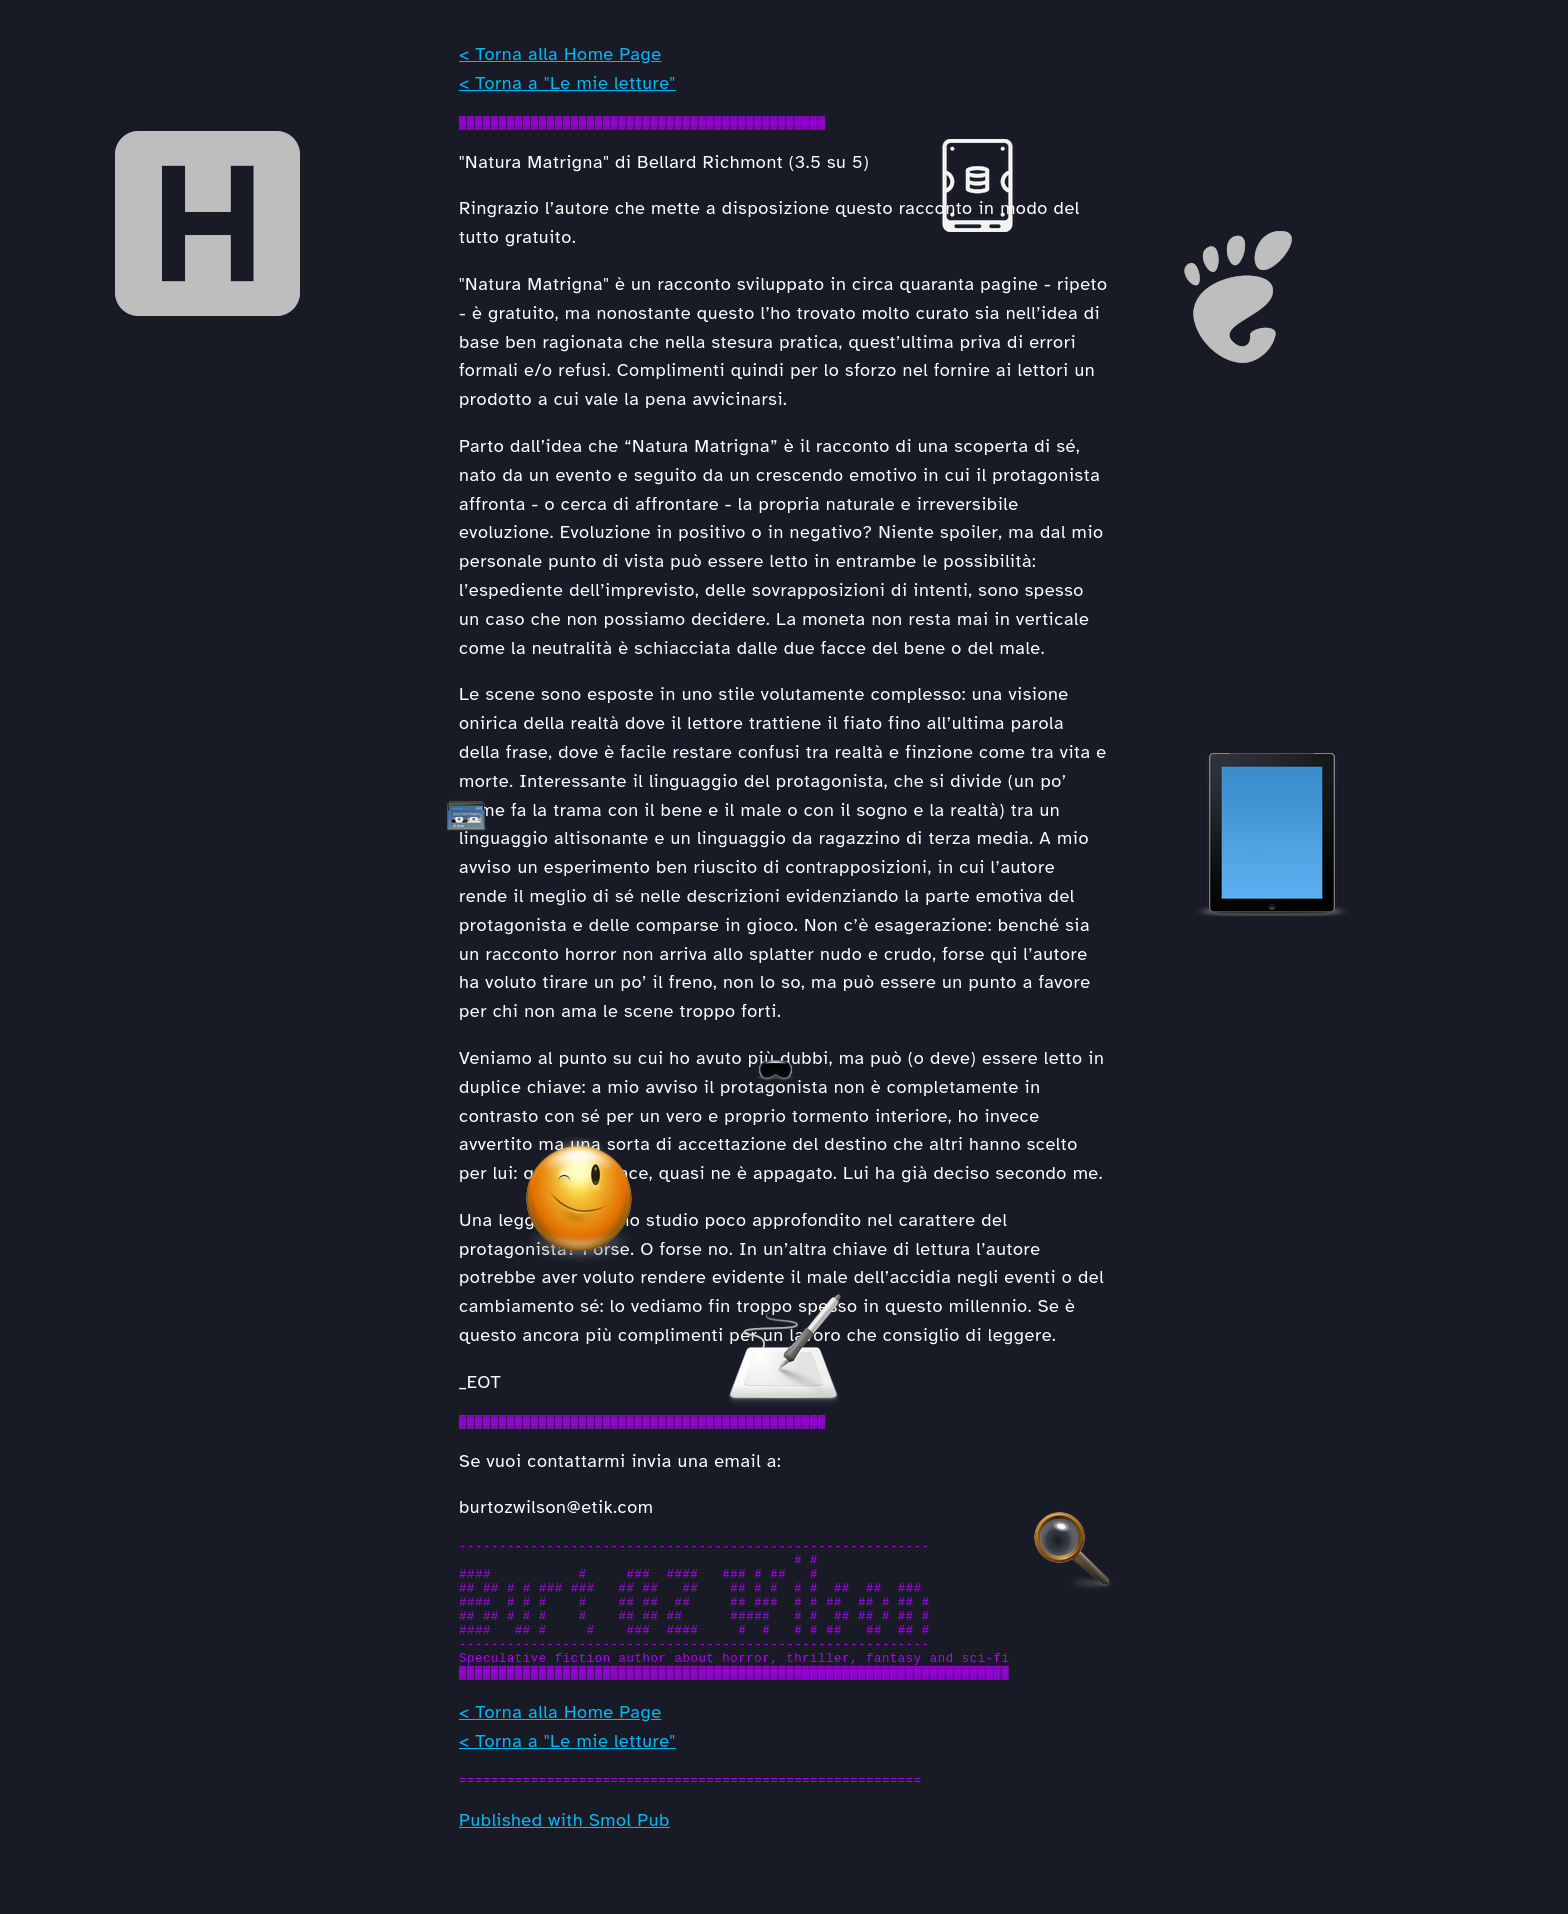 The width and height of the screenshot is (1568, 1914). What do you see at coordinates (1272, 832) in the screenshot?
I see `iPad device connected to your system` at bounding box center [1272, 832].